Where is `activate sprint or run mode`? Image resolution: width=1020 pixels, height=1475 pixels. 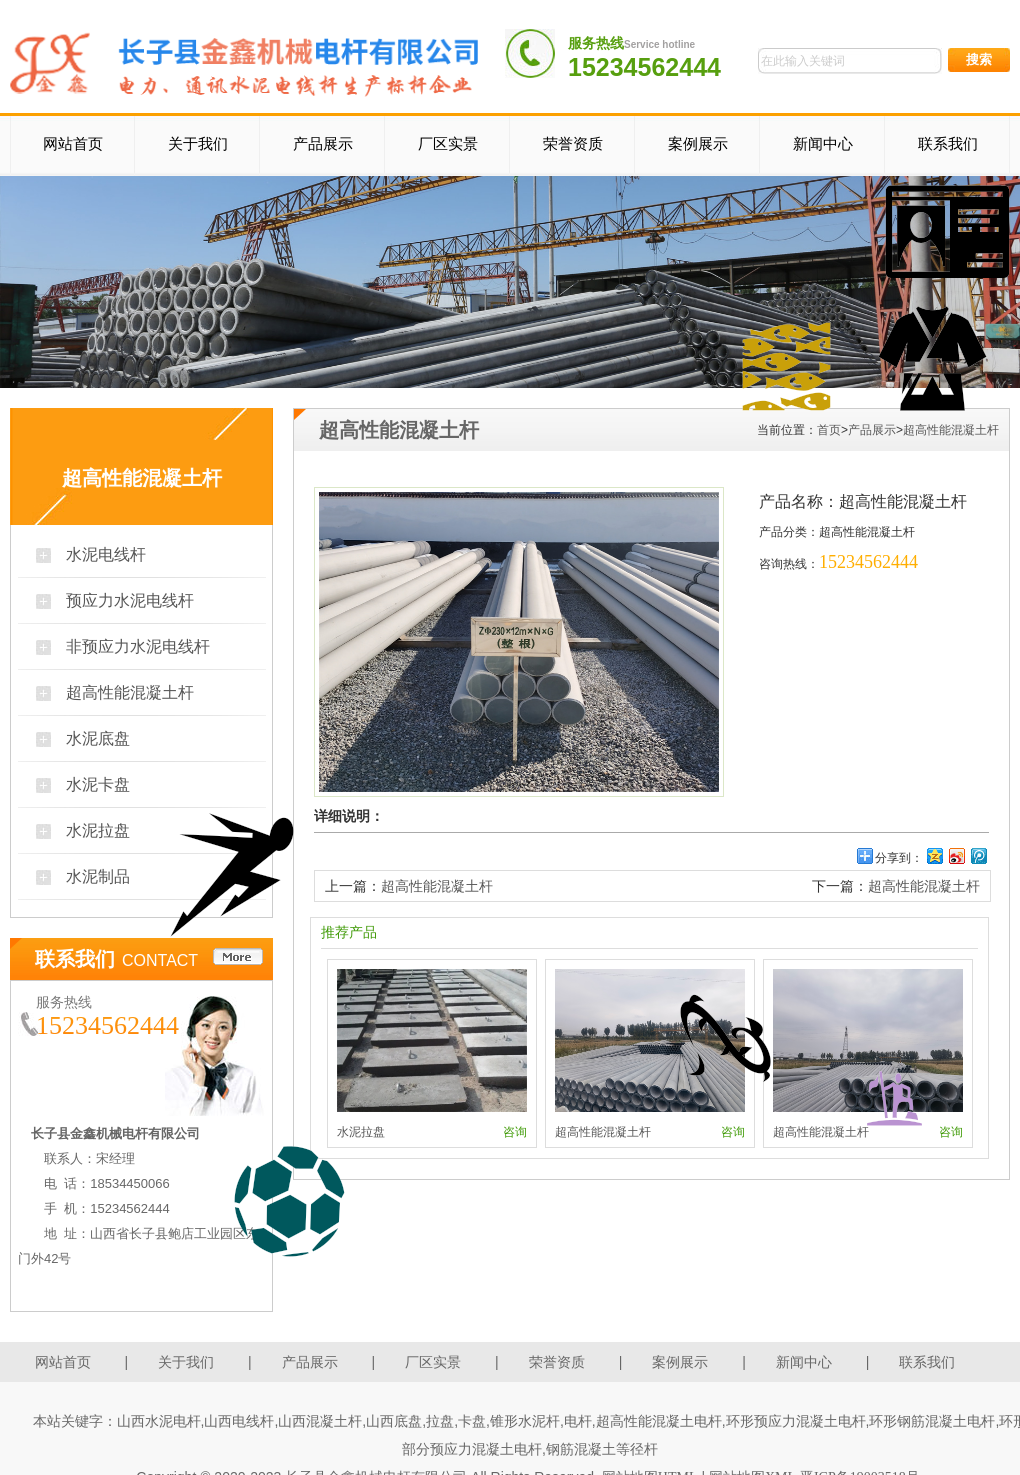 activate sprint or run mode is located at coordinates (231, 875).